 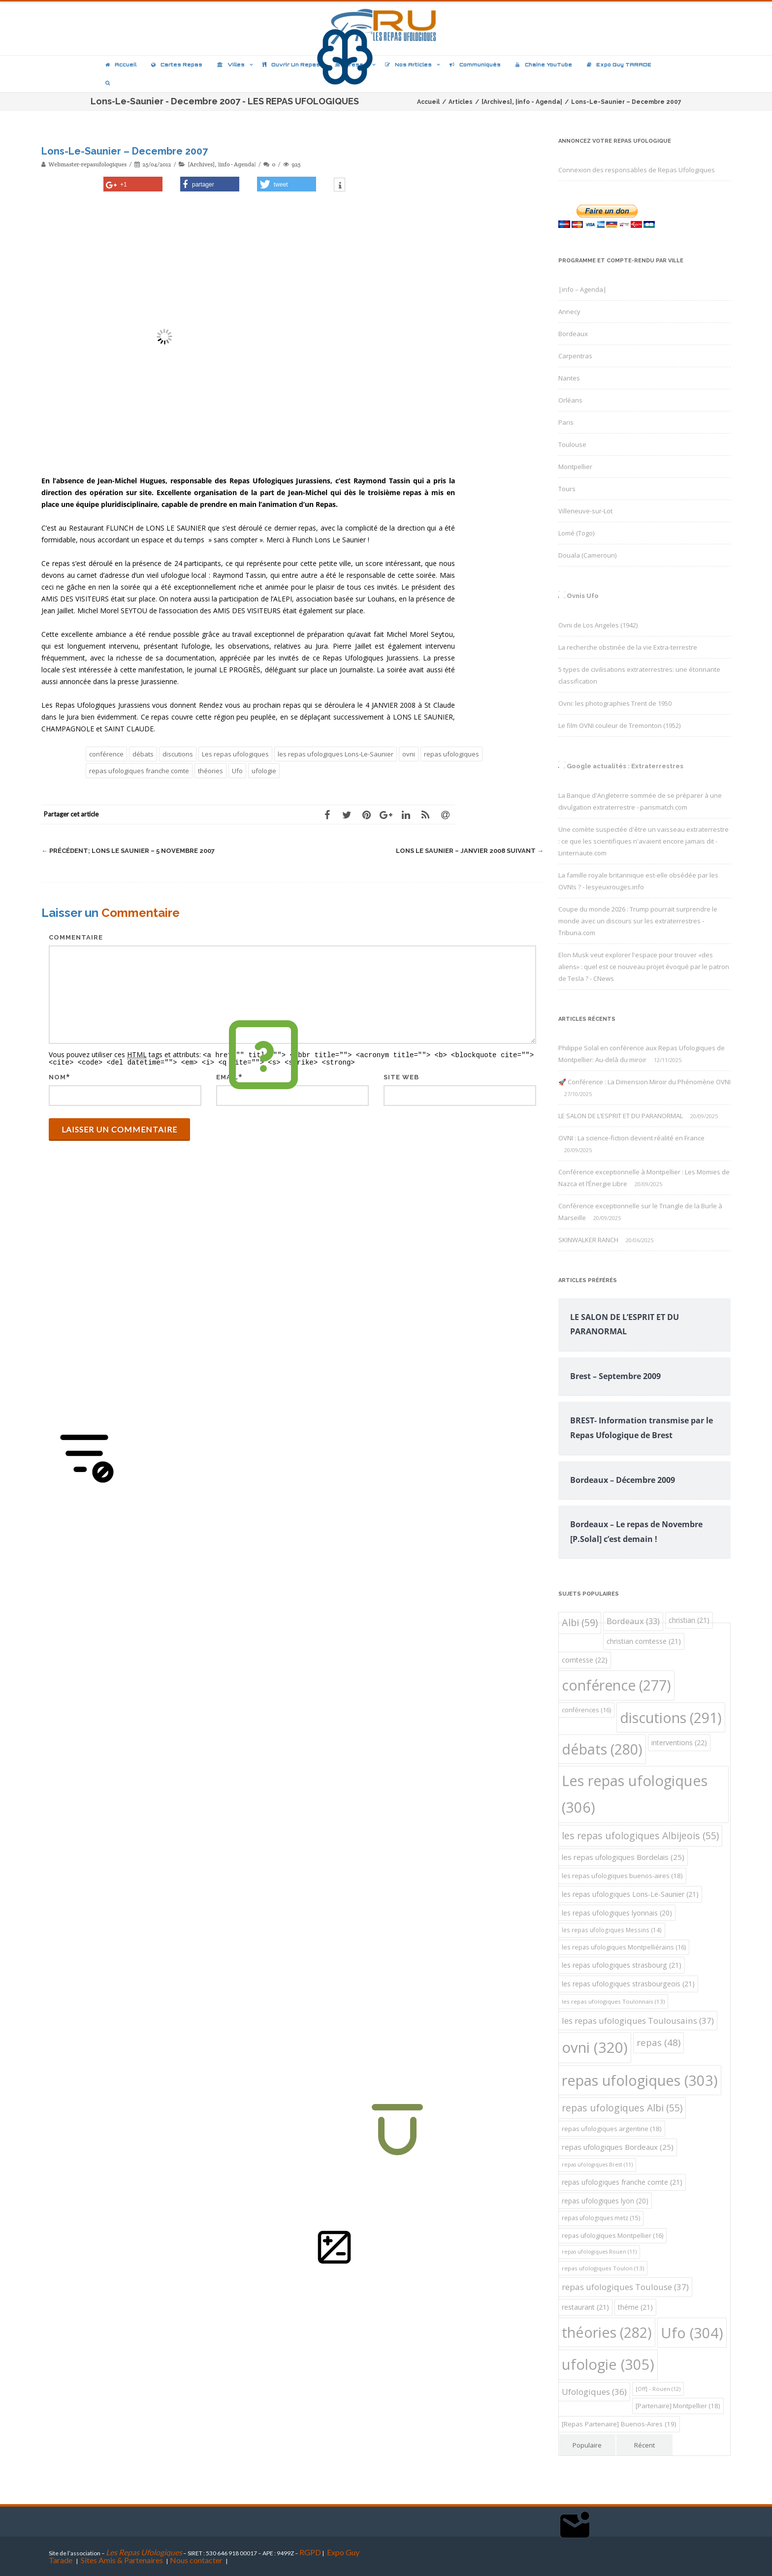 What do you see at coordinates (575, 2526) in the screenshot?
I see `indicates an unread email in your inbox` at bounding box center [575, 2526].